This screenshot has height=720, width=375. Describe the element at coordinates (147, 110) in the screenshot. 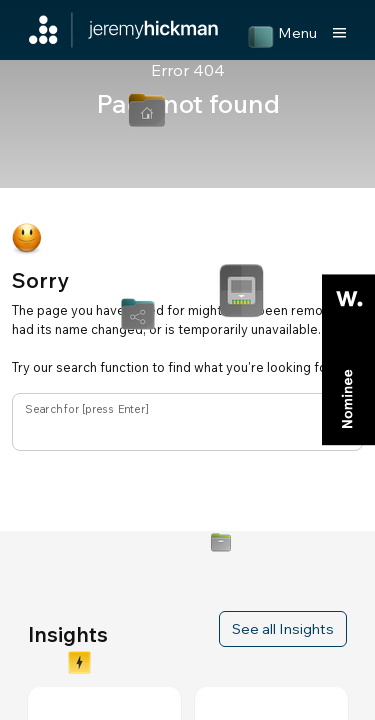

I see `access your home folder` at that location.